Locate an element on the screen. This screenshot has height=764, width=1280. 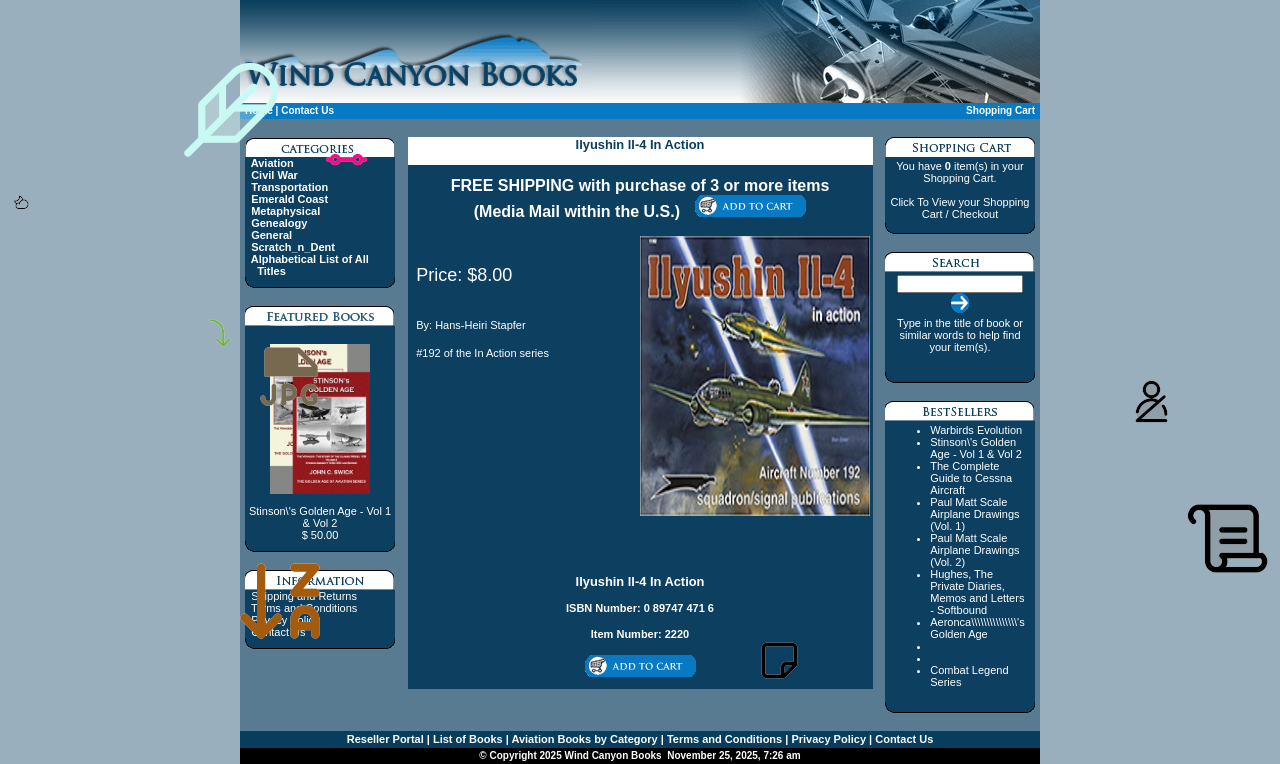
indicates a closed circuit or active connection is located at coordinates (346, 159).